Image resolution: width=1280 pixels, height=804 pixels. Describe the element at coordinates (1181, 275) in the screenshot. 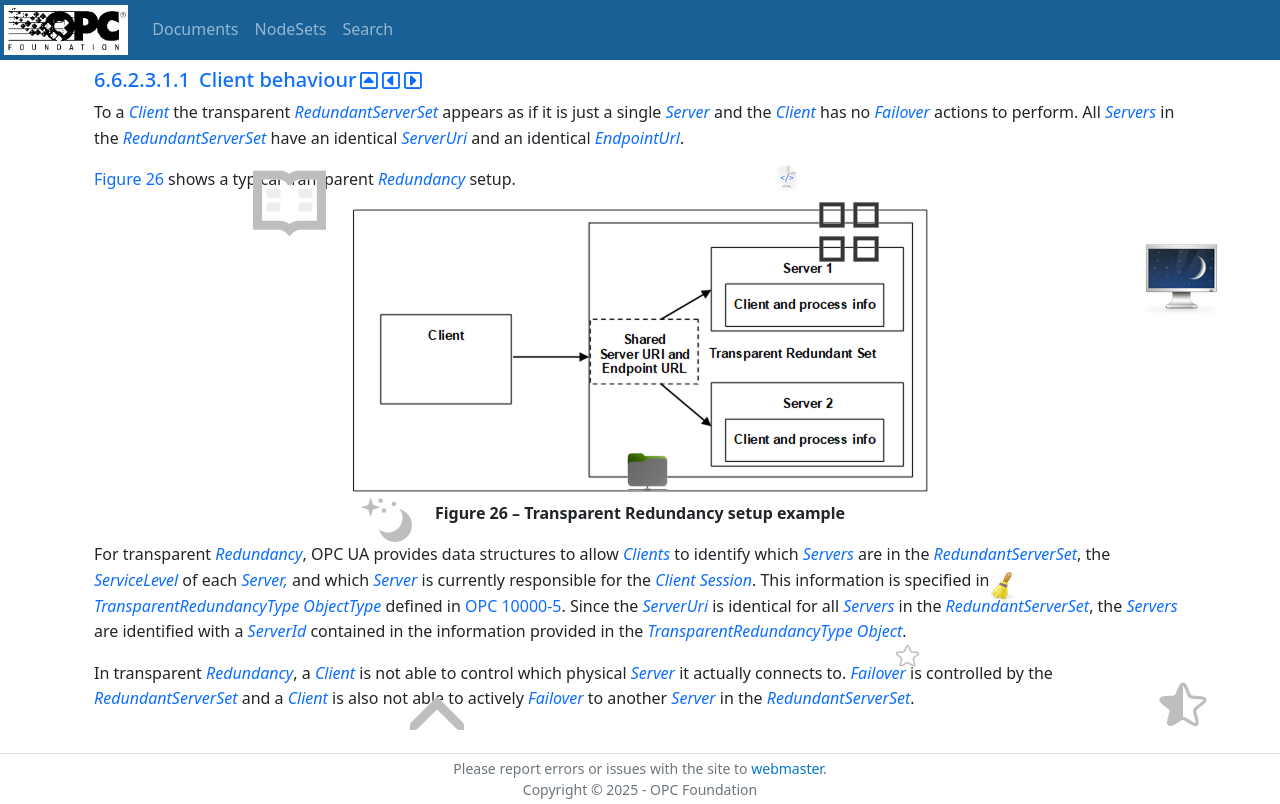

I see `access screensaver settings` at that location.